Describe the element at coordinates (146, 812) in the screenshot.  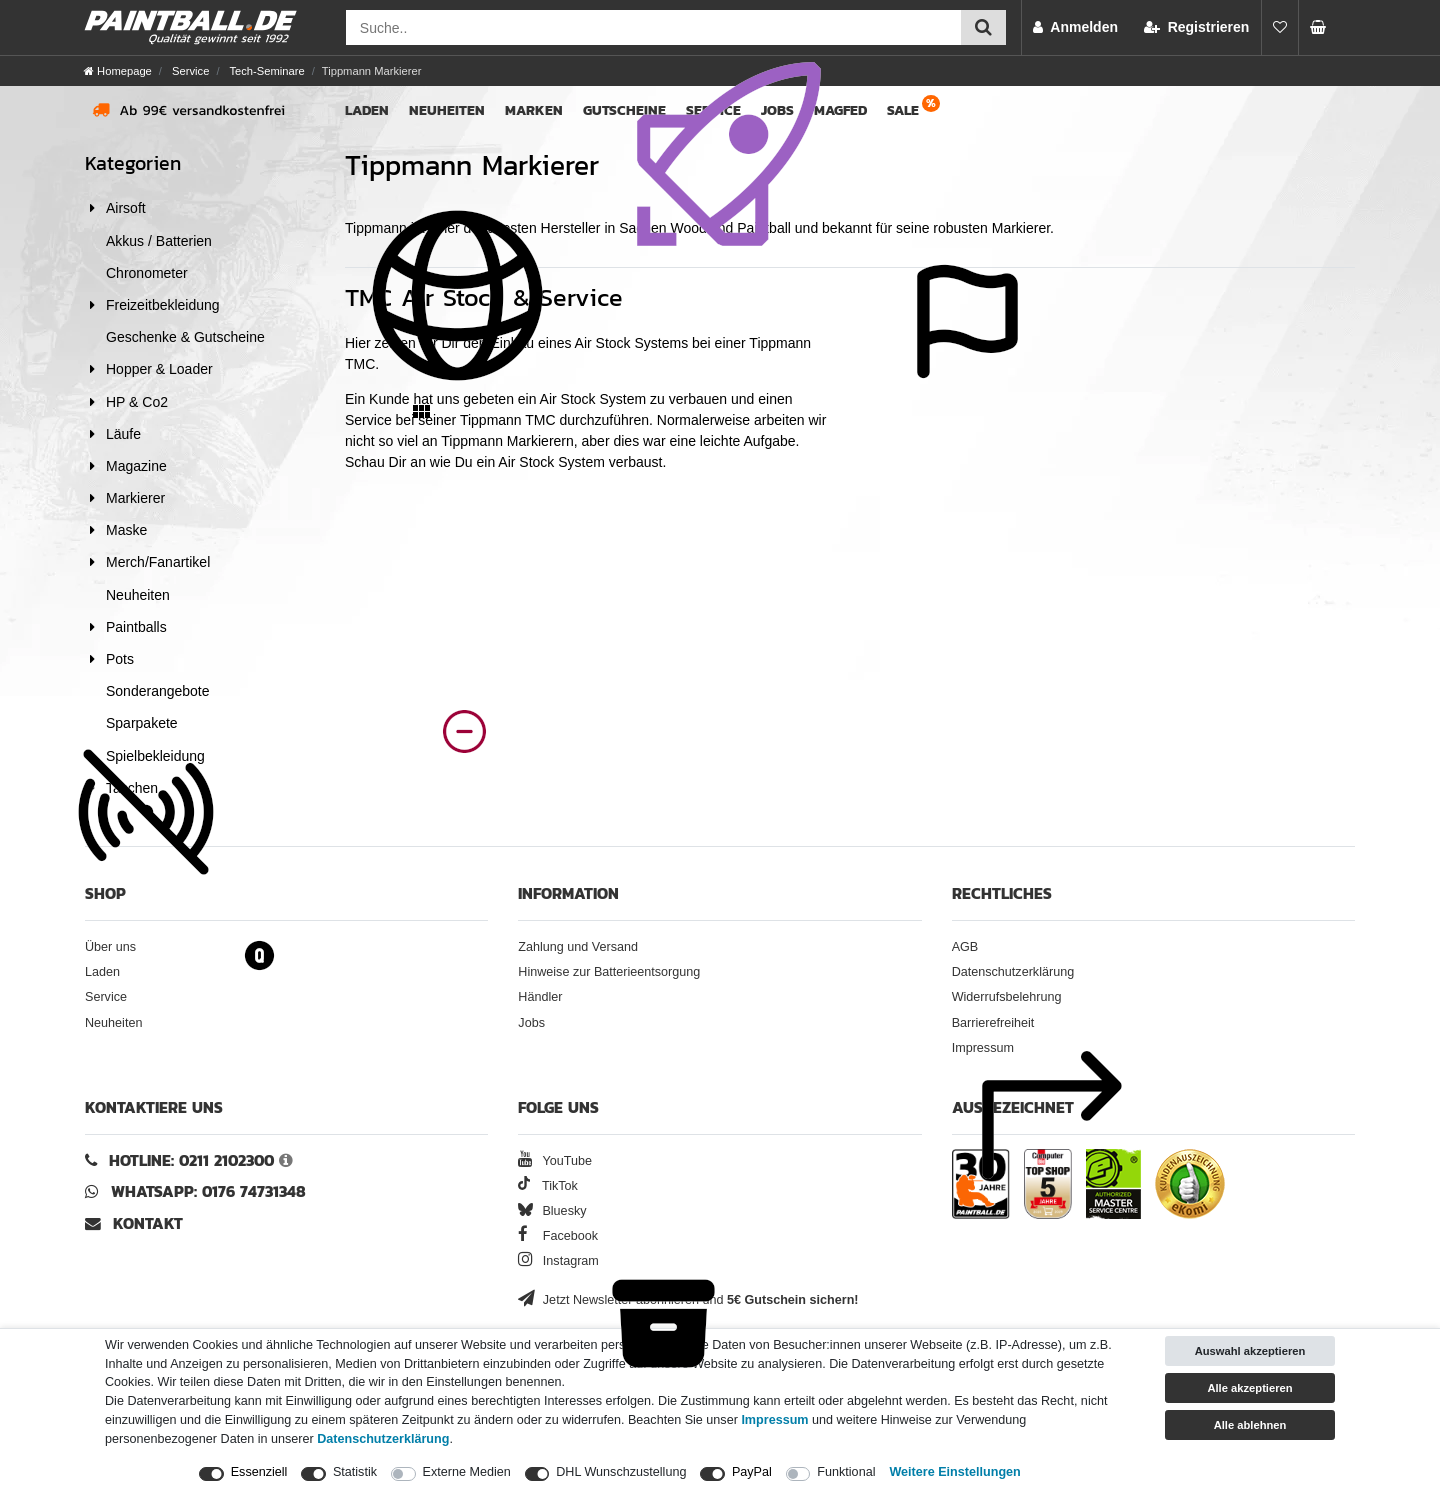
I see `no signal or connection unavailable` at that location.